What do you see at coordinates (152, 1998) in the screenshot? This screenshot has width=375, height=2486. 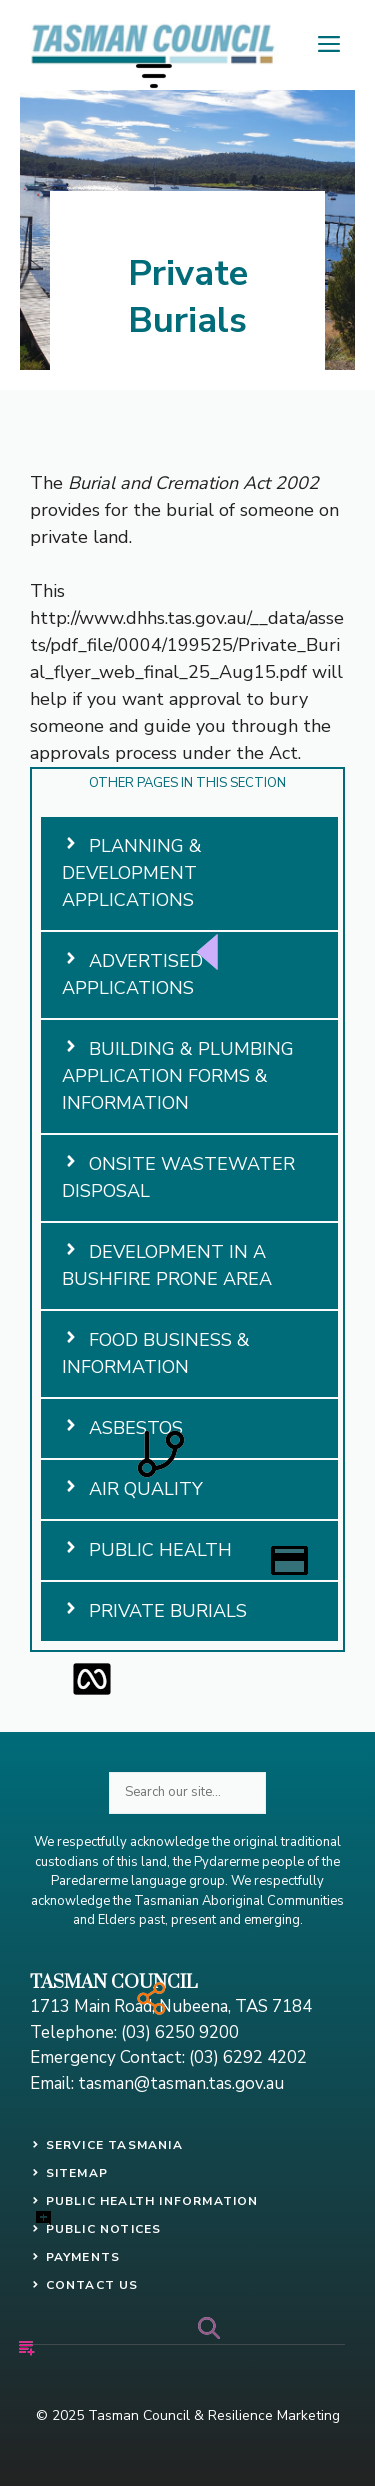 I see `share content to social networks` at bounding box center [152, 1998].